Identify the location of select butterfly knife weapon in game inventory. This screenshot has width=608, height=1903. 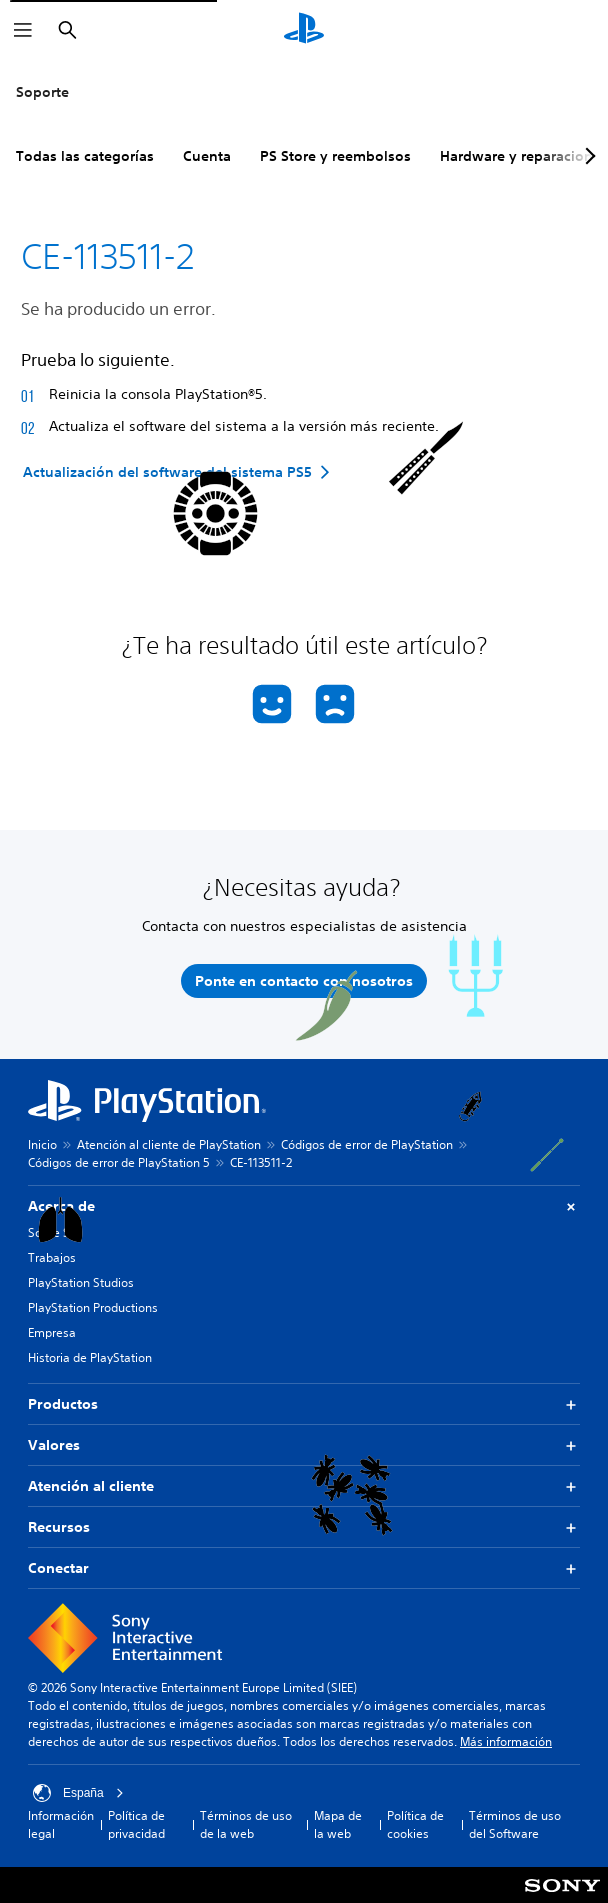
(426, 458).